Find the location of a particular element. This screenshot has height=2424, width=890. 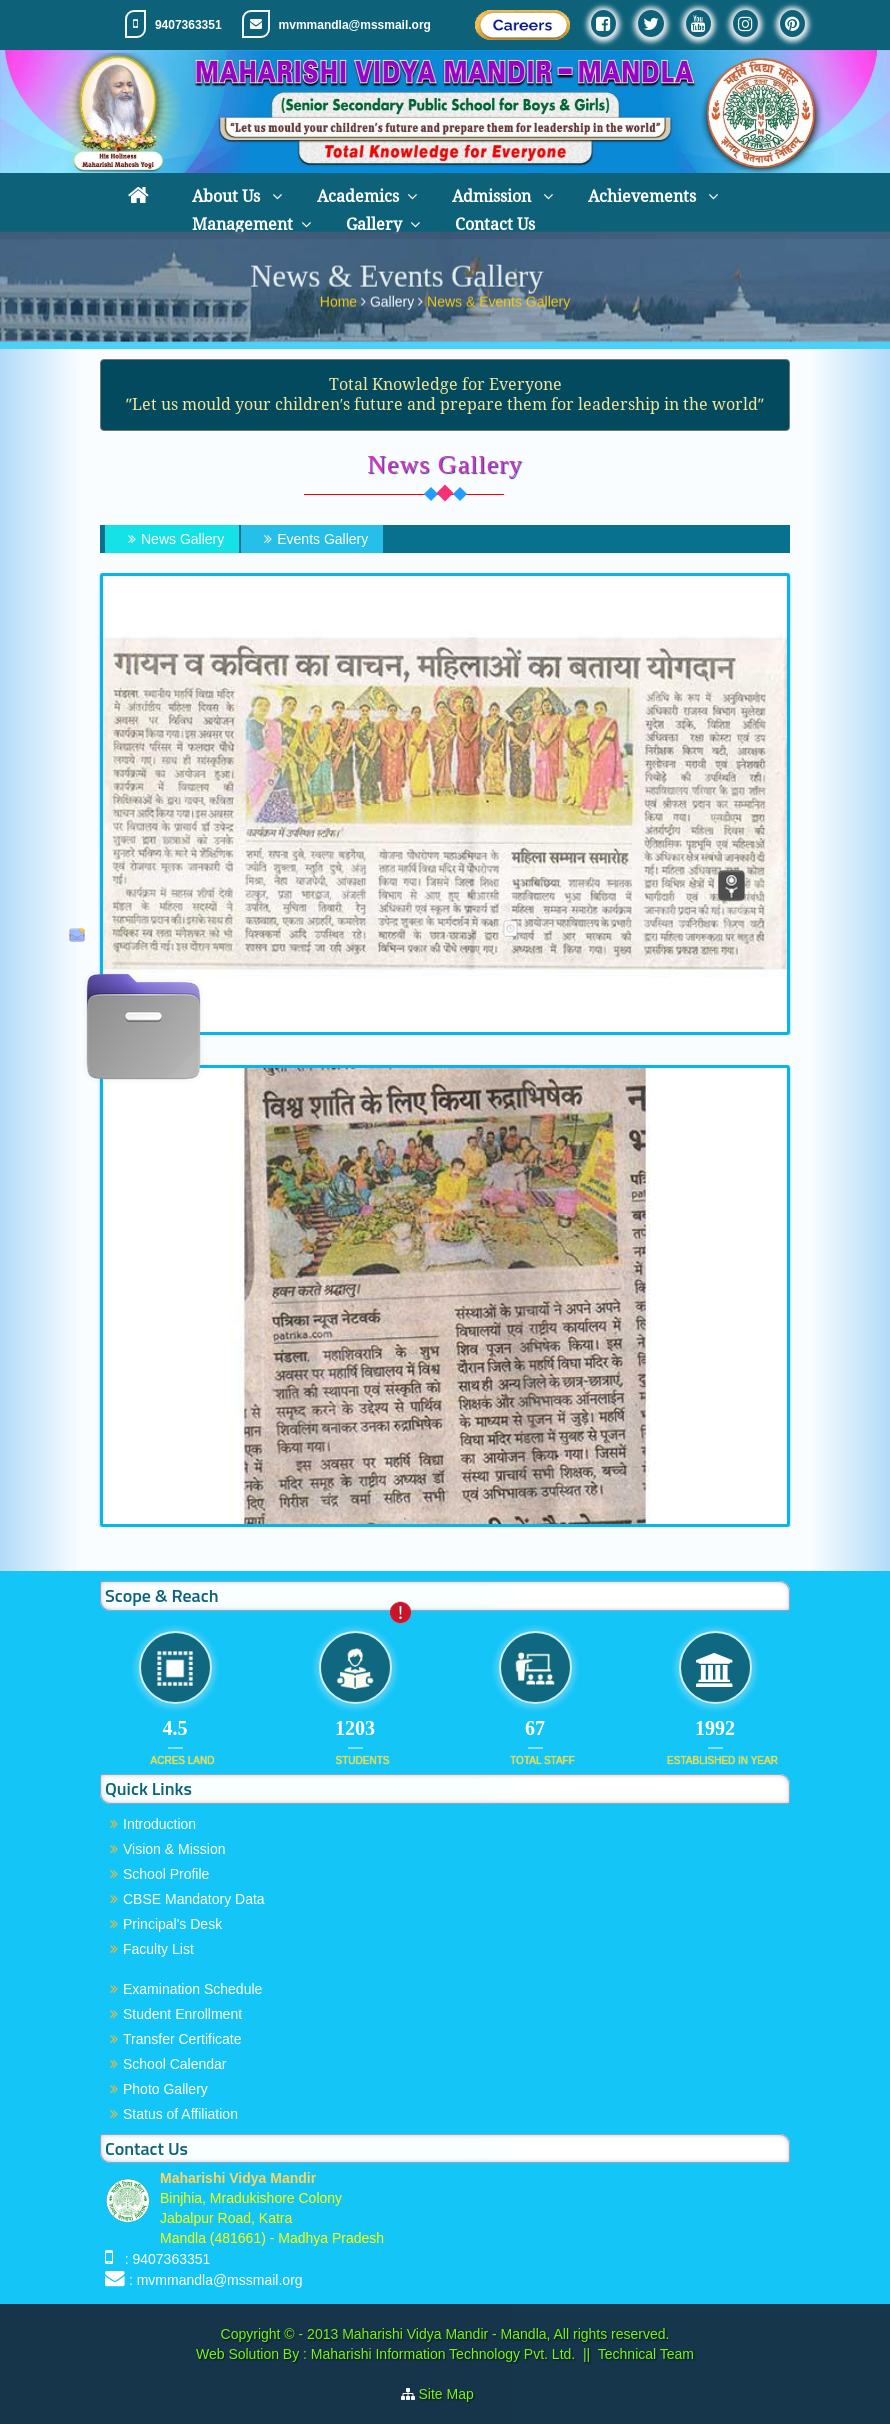

indicates important or critical status is located at coordinates (400, 1612).